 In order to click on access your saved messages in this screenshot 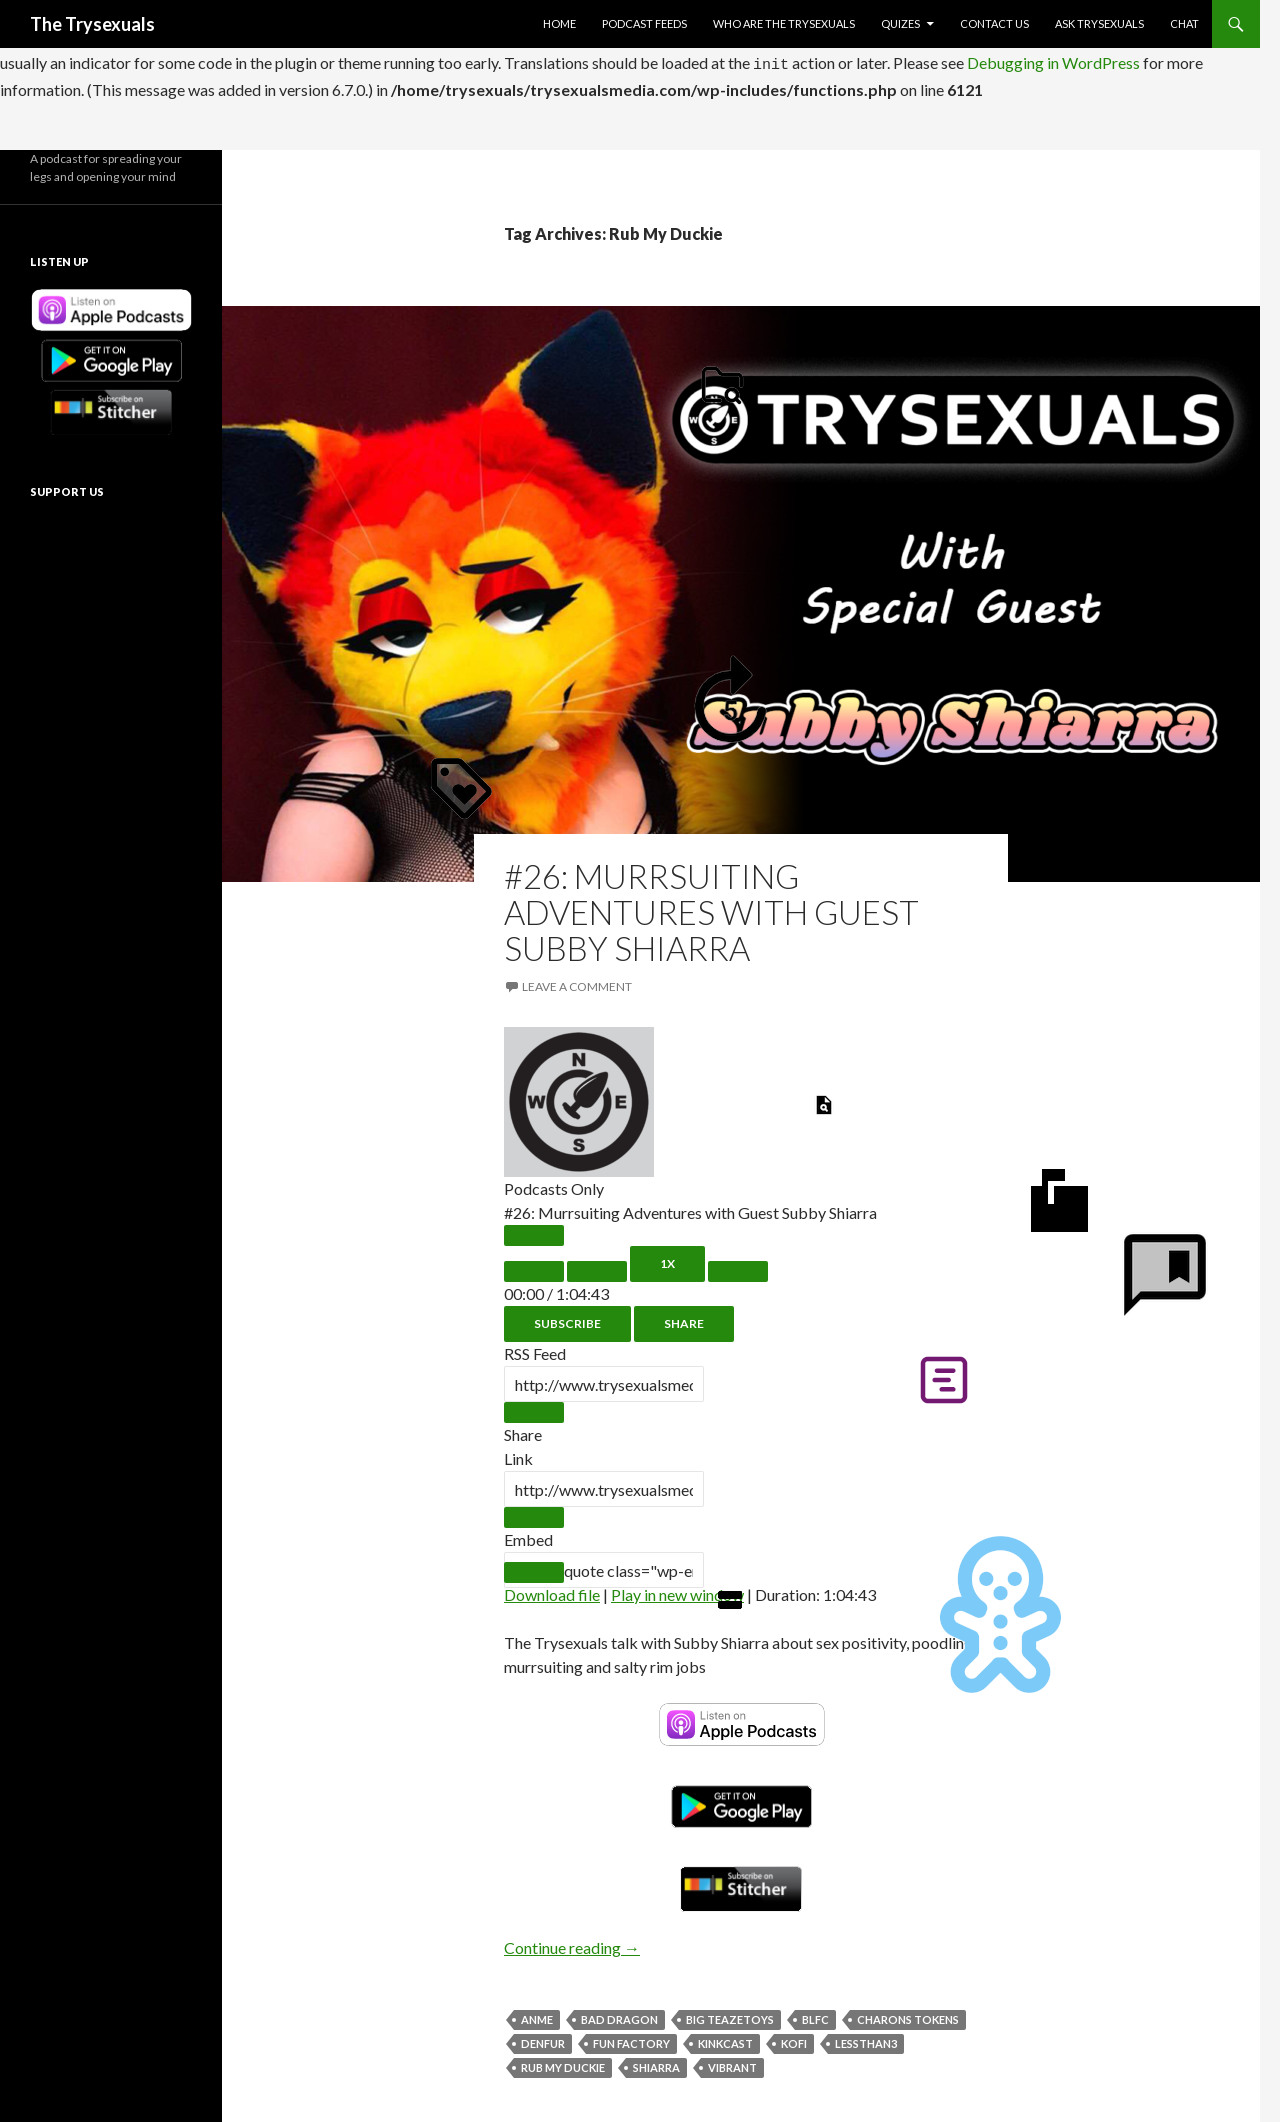, I will do `click(1165, 1275)`.